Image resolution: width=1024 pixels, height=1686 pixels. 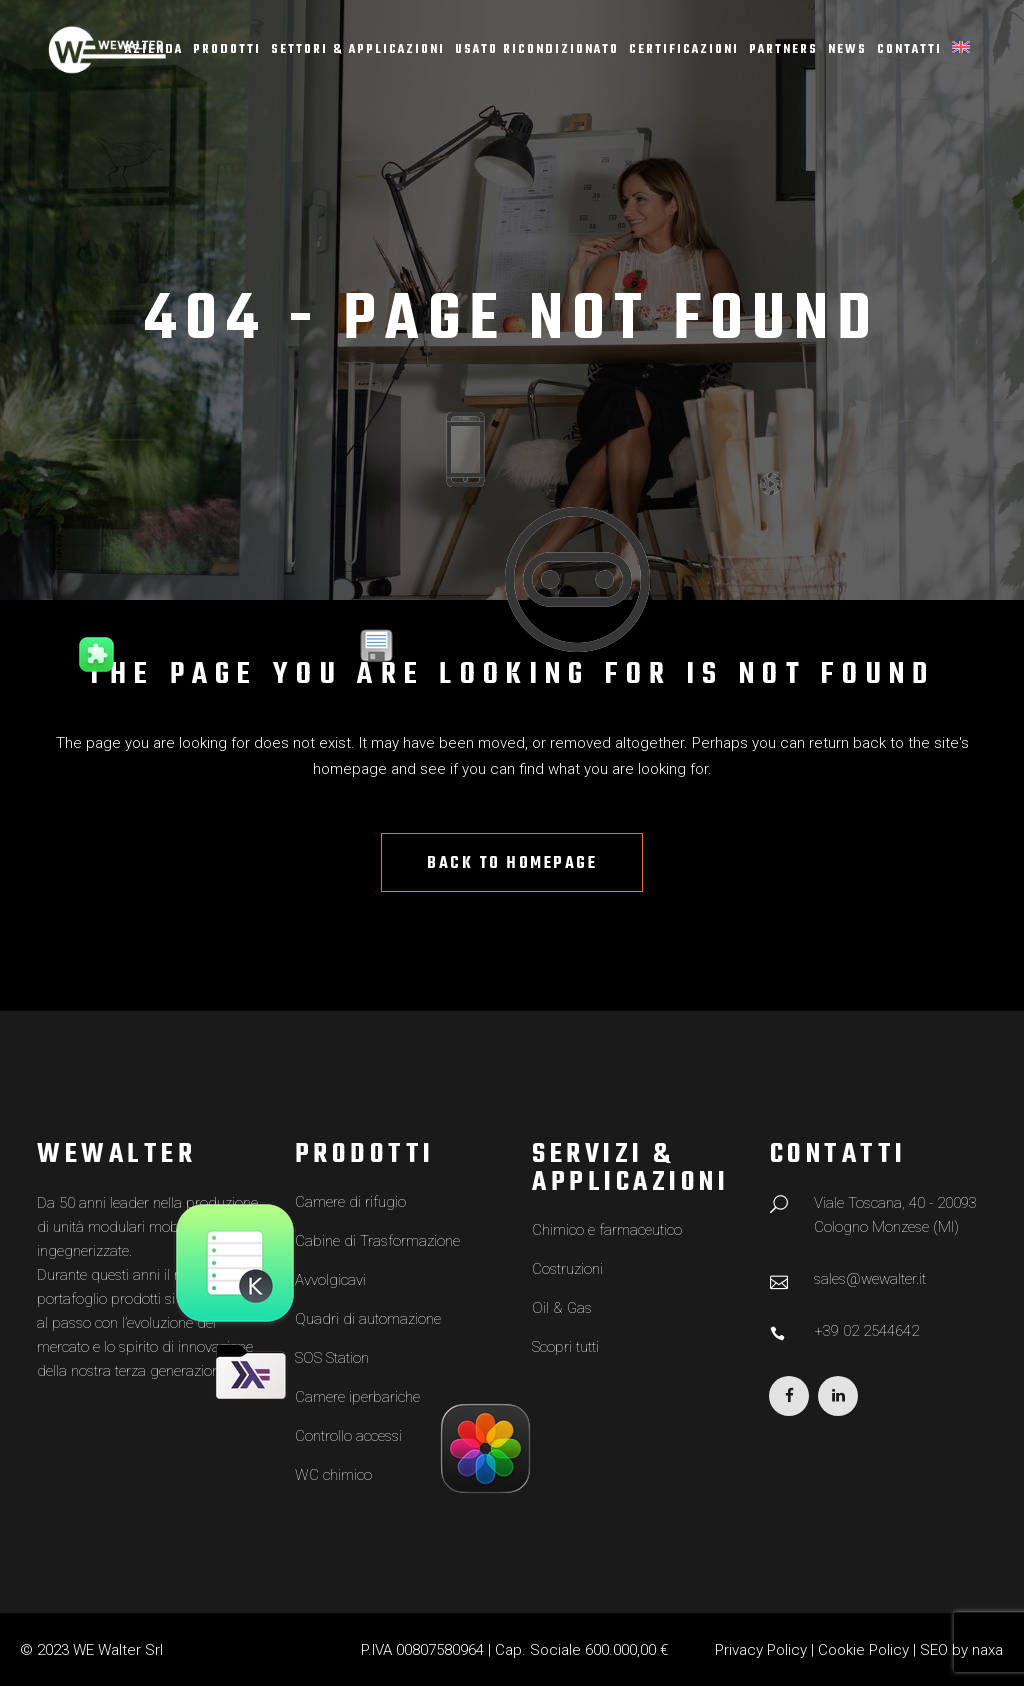 I want to click on open lollypop music player, so click(x=771, y=484).